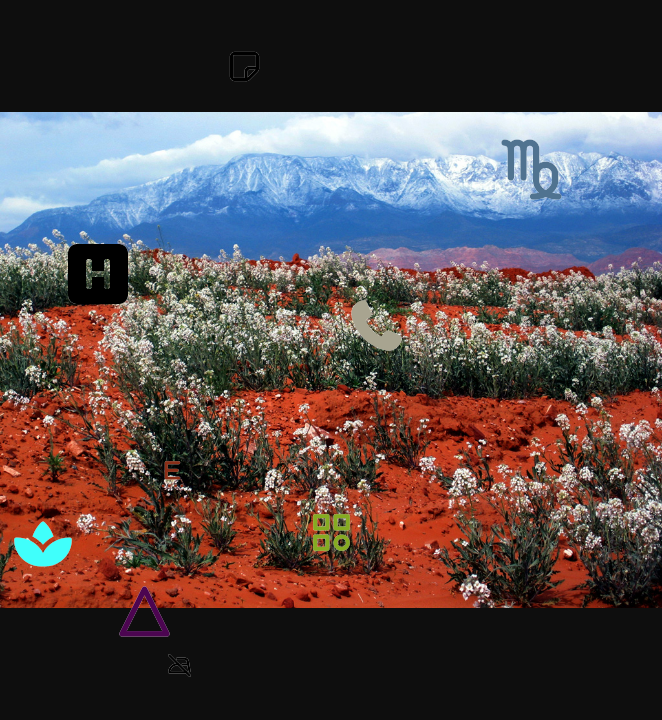 This screenshot has width=662, height=720. What do you see at coordinates (331, 532) in the screenshot?
I see `browse categories or sections` at bounding box center [331, 532].